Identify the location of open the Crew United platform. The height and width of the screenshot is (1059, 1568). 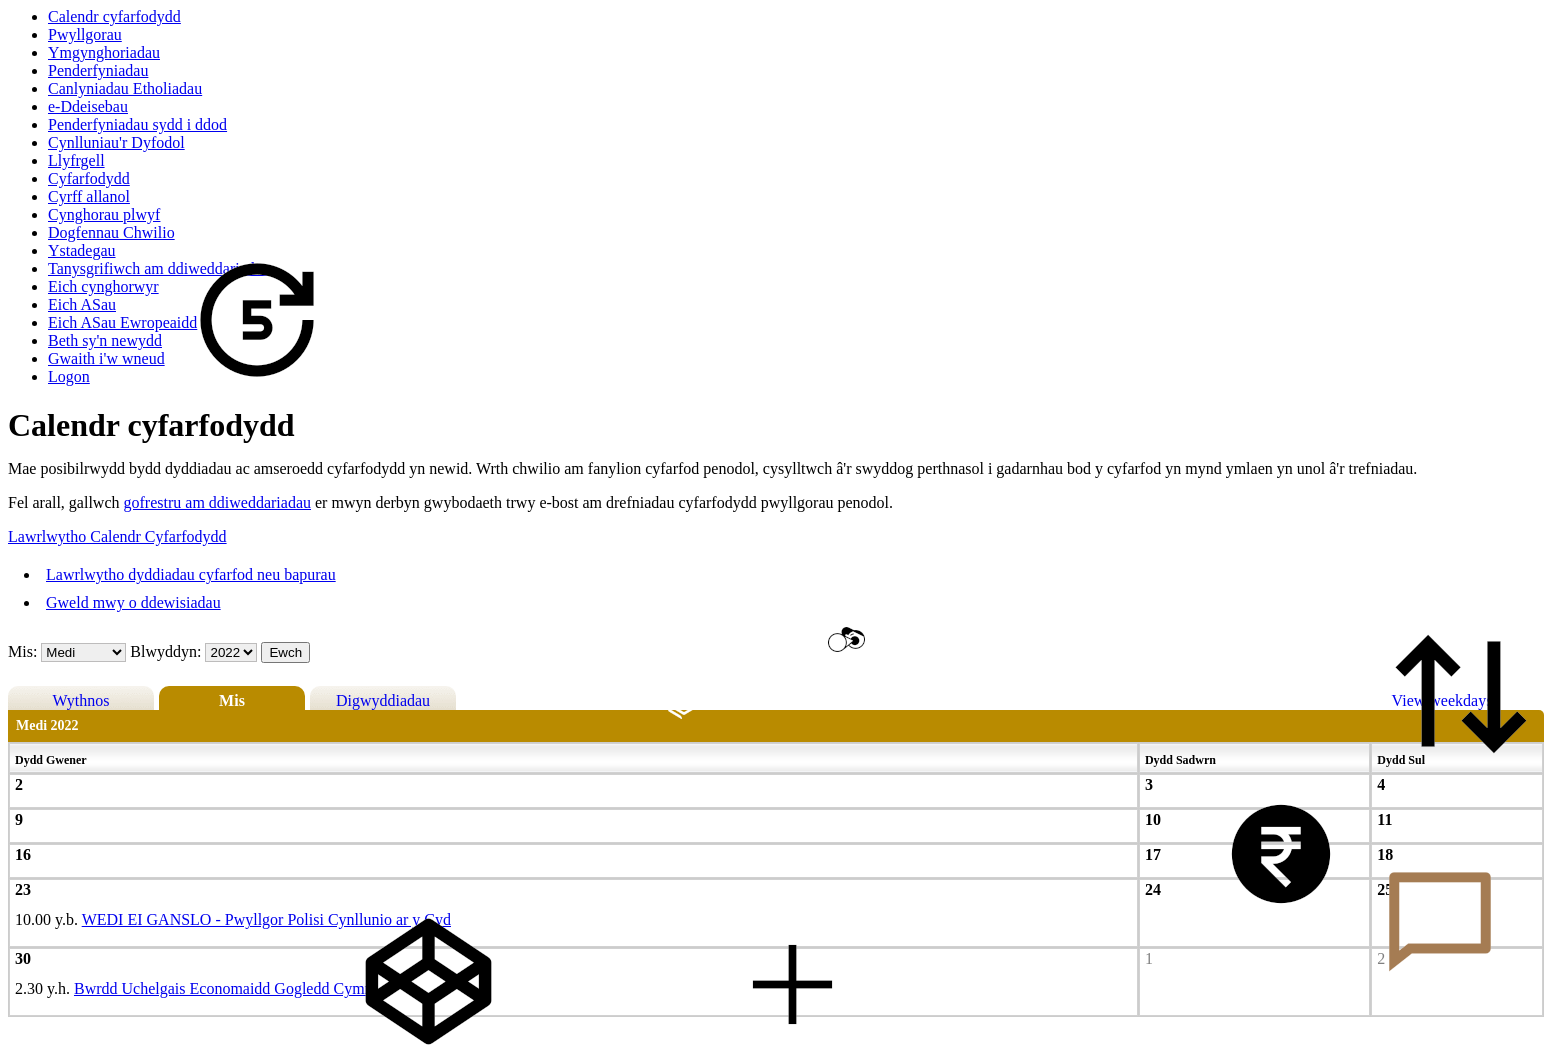
(846, 639).